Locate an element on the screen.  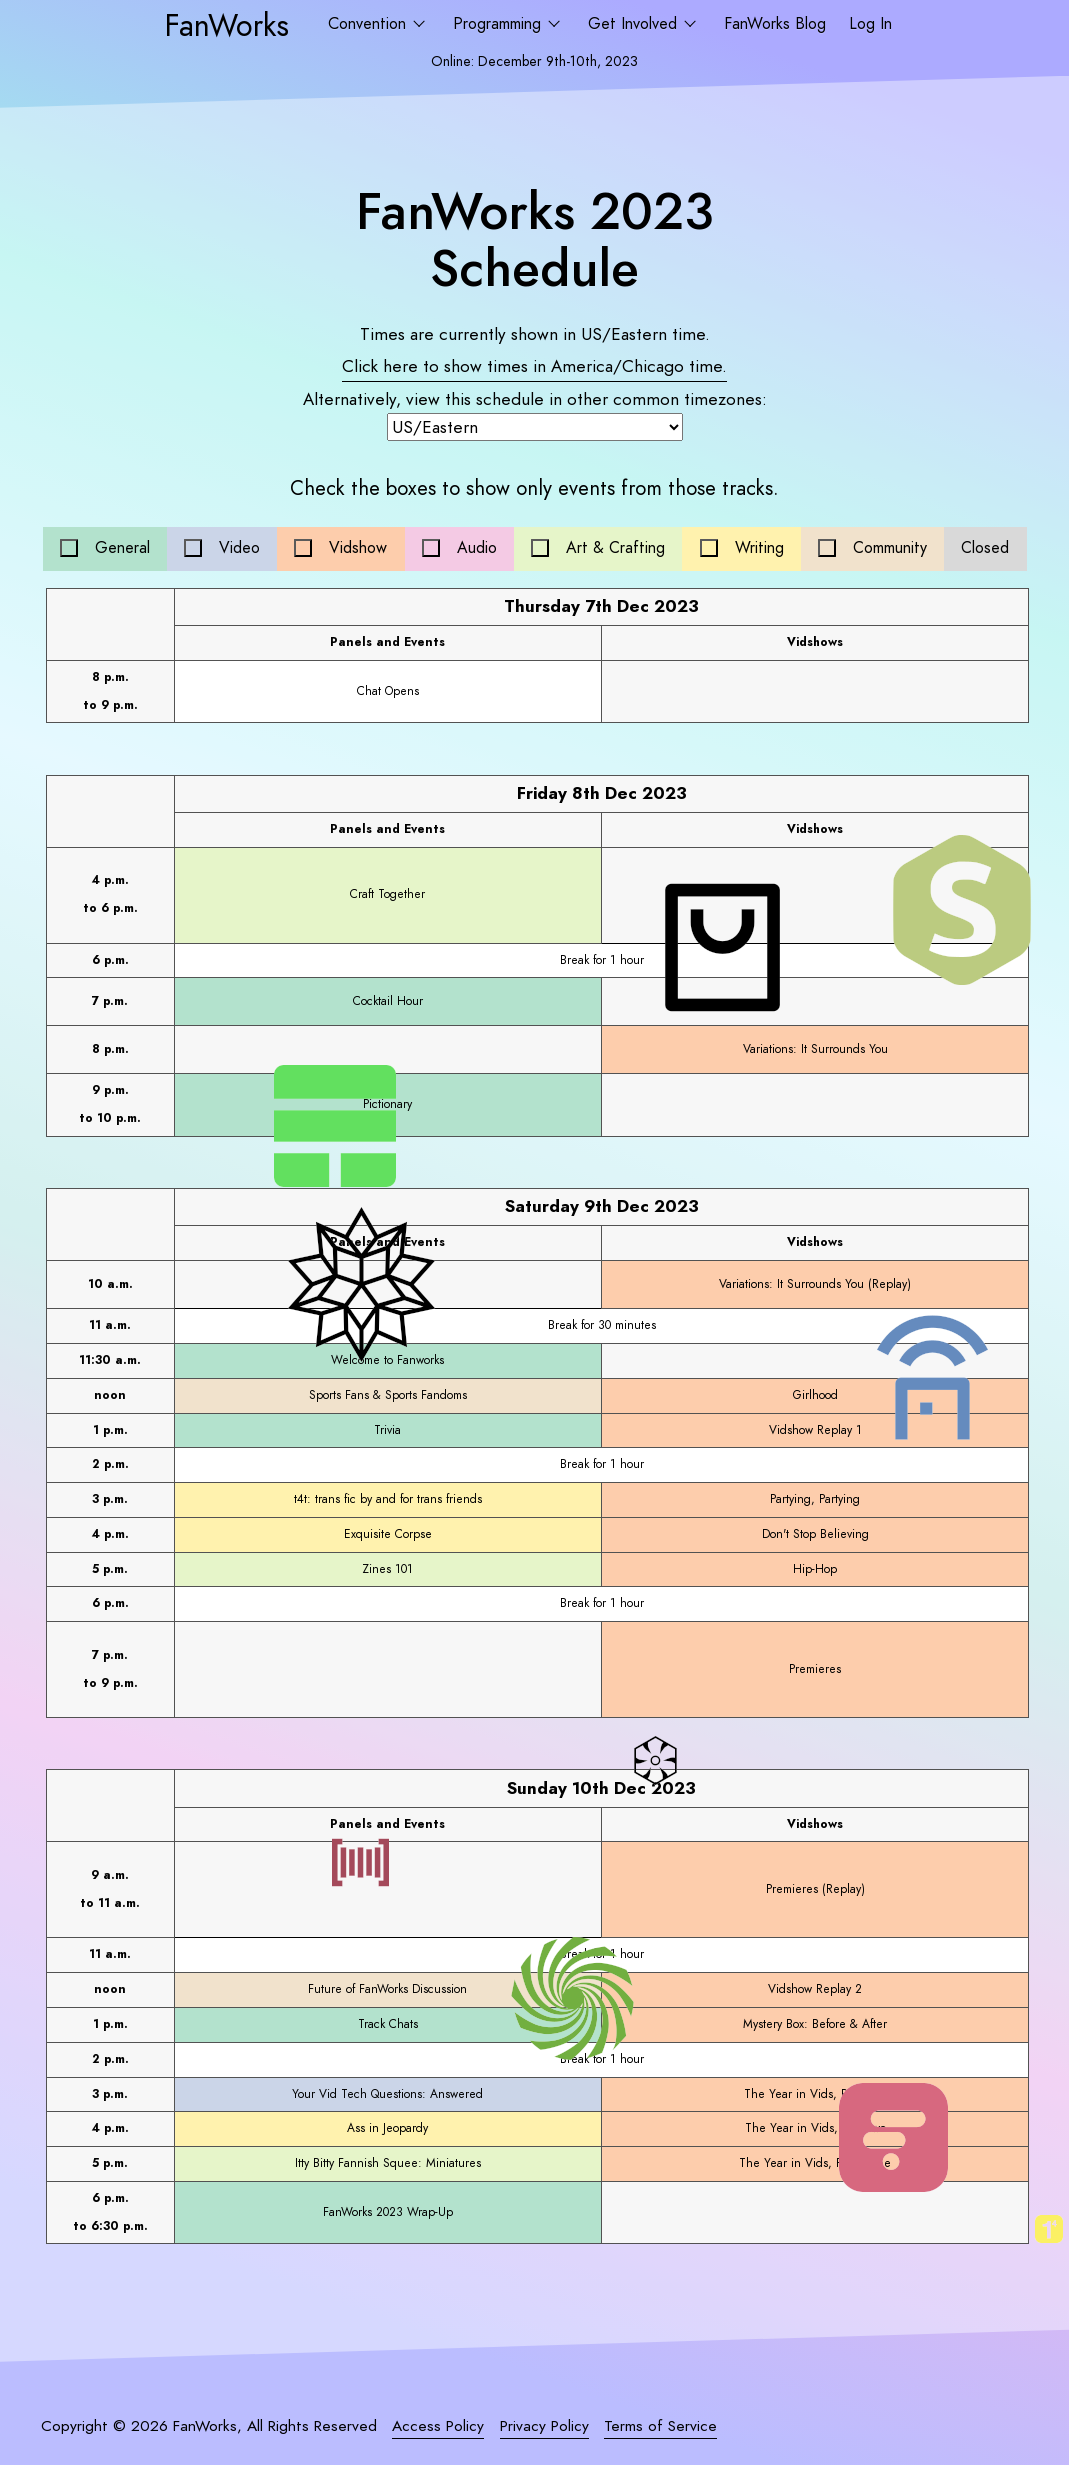
open cloudflare 1.1.1.1 dns app is located at coordinates (1049, 2229).